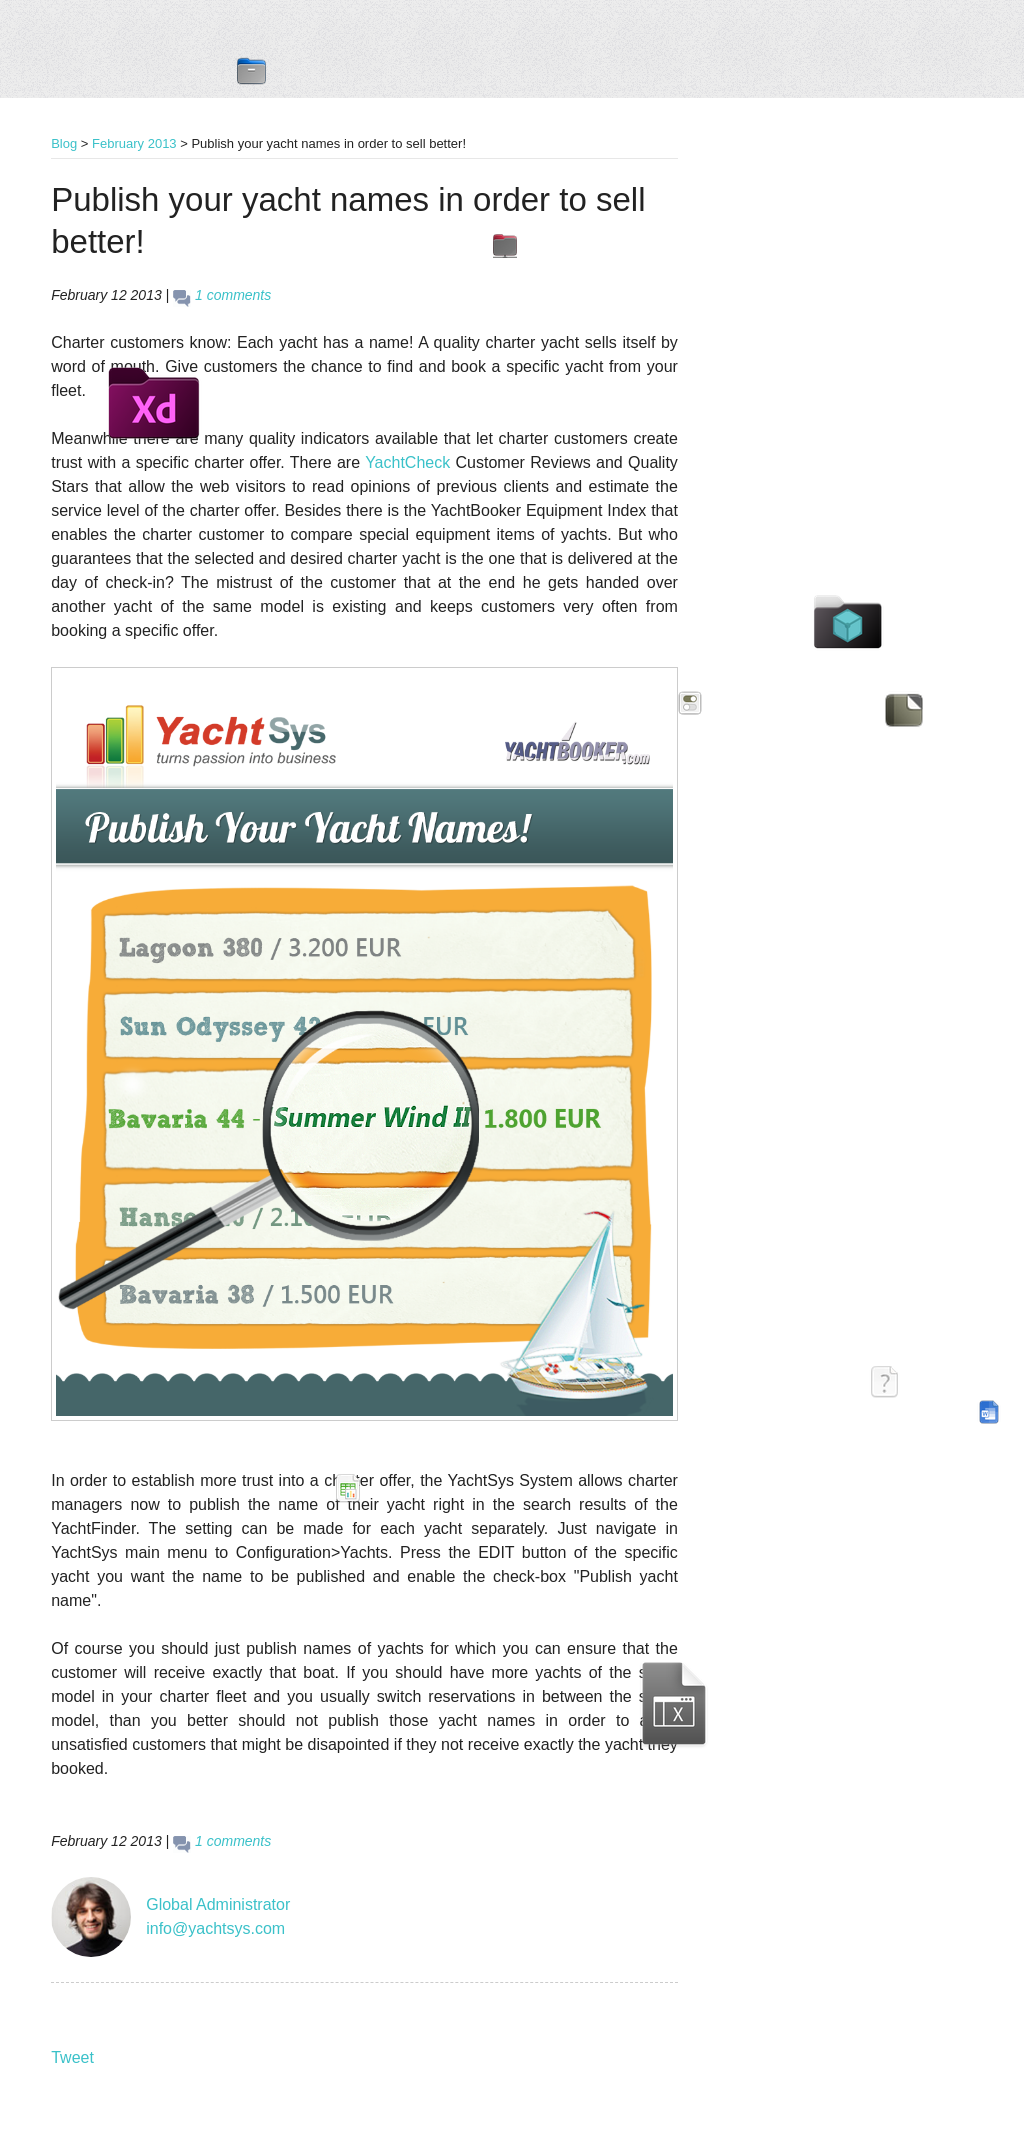 The height and width of the screenshot is (2134, 1024). What do you see at coordinates (505, 246) in the screenshot?
I see `access a remote or network folder` at bounding box center [505, 246].